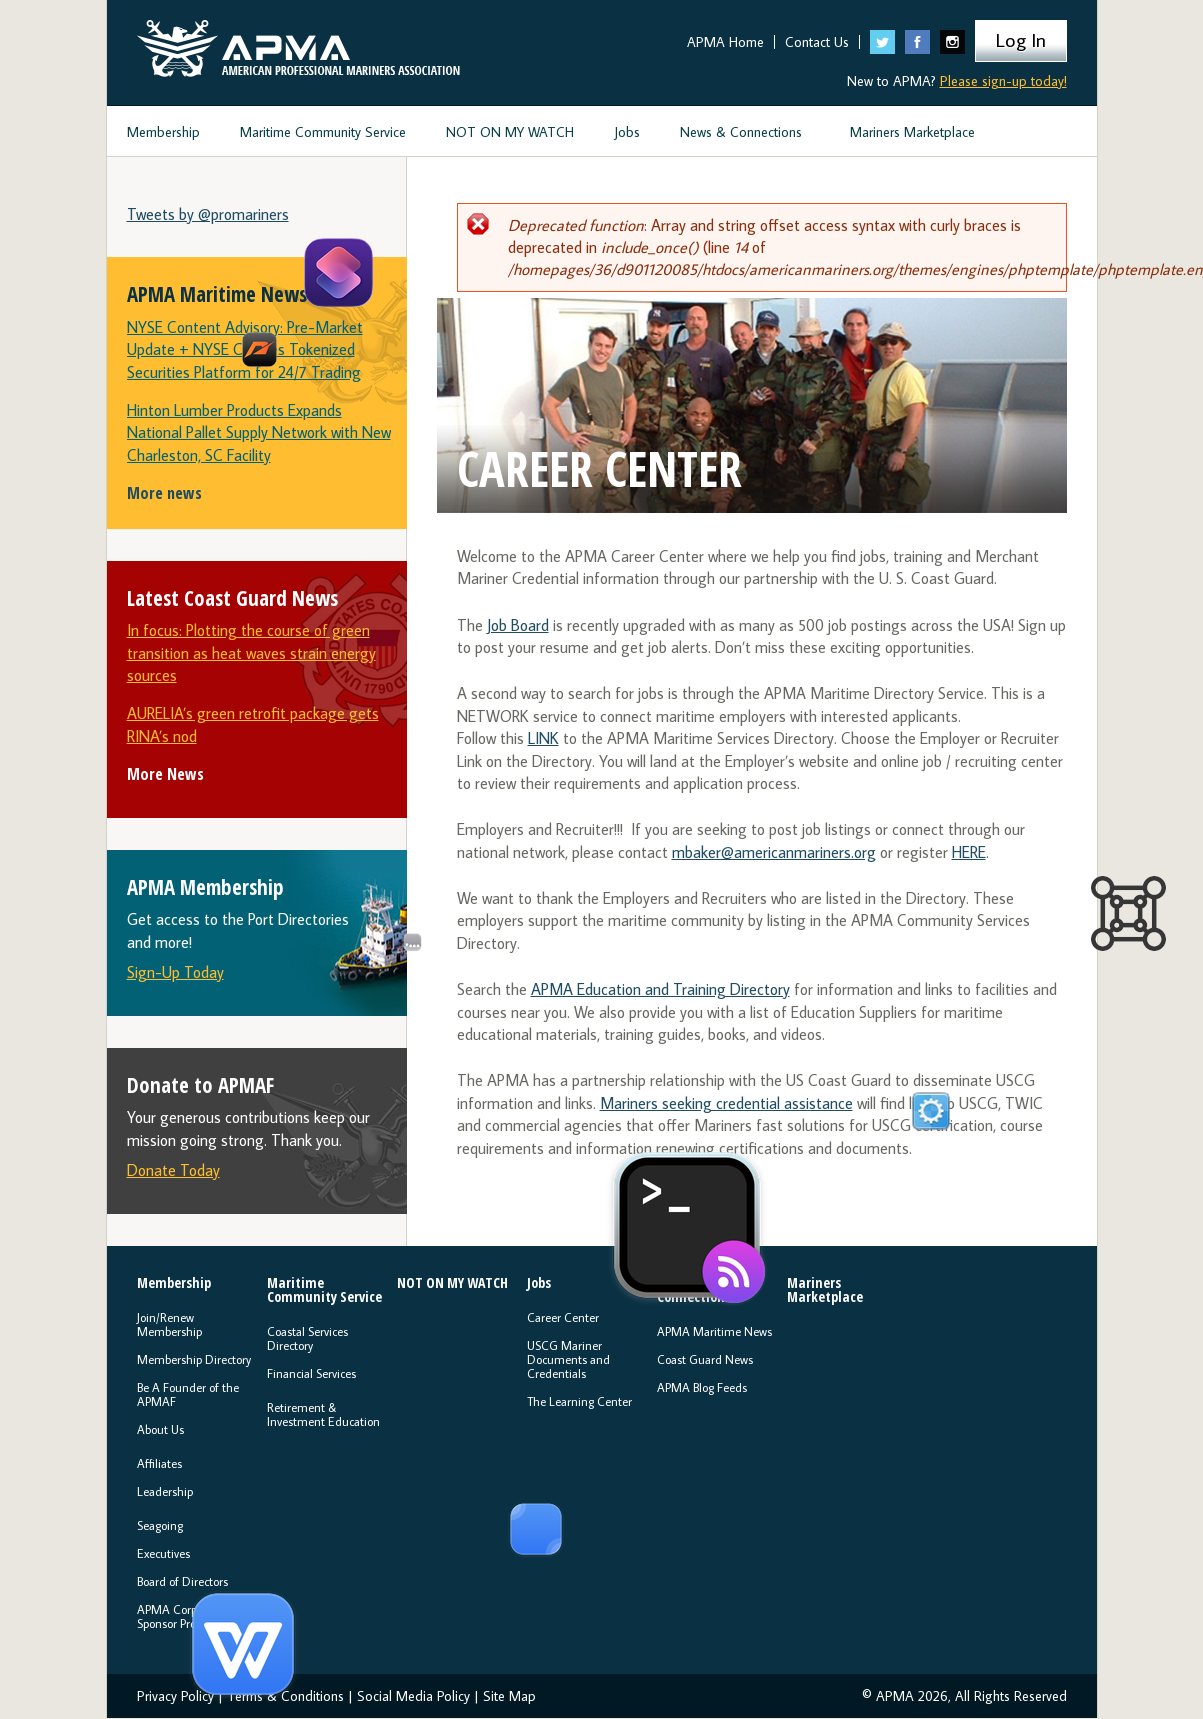 The width and height of the screenshot is (1203, 1719). I want to click on manage cinnamon desktop applets, so click(412, 942).